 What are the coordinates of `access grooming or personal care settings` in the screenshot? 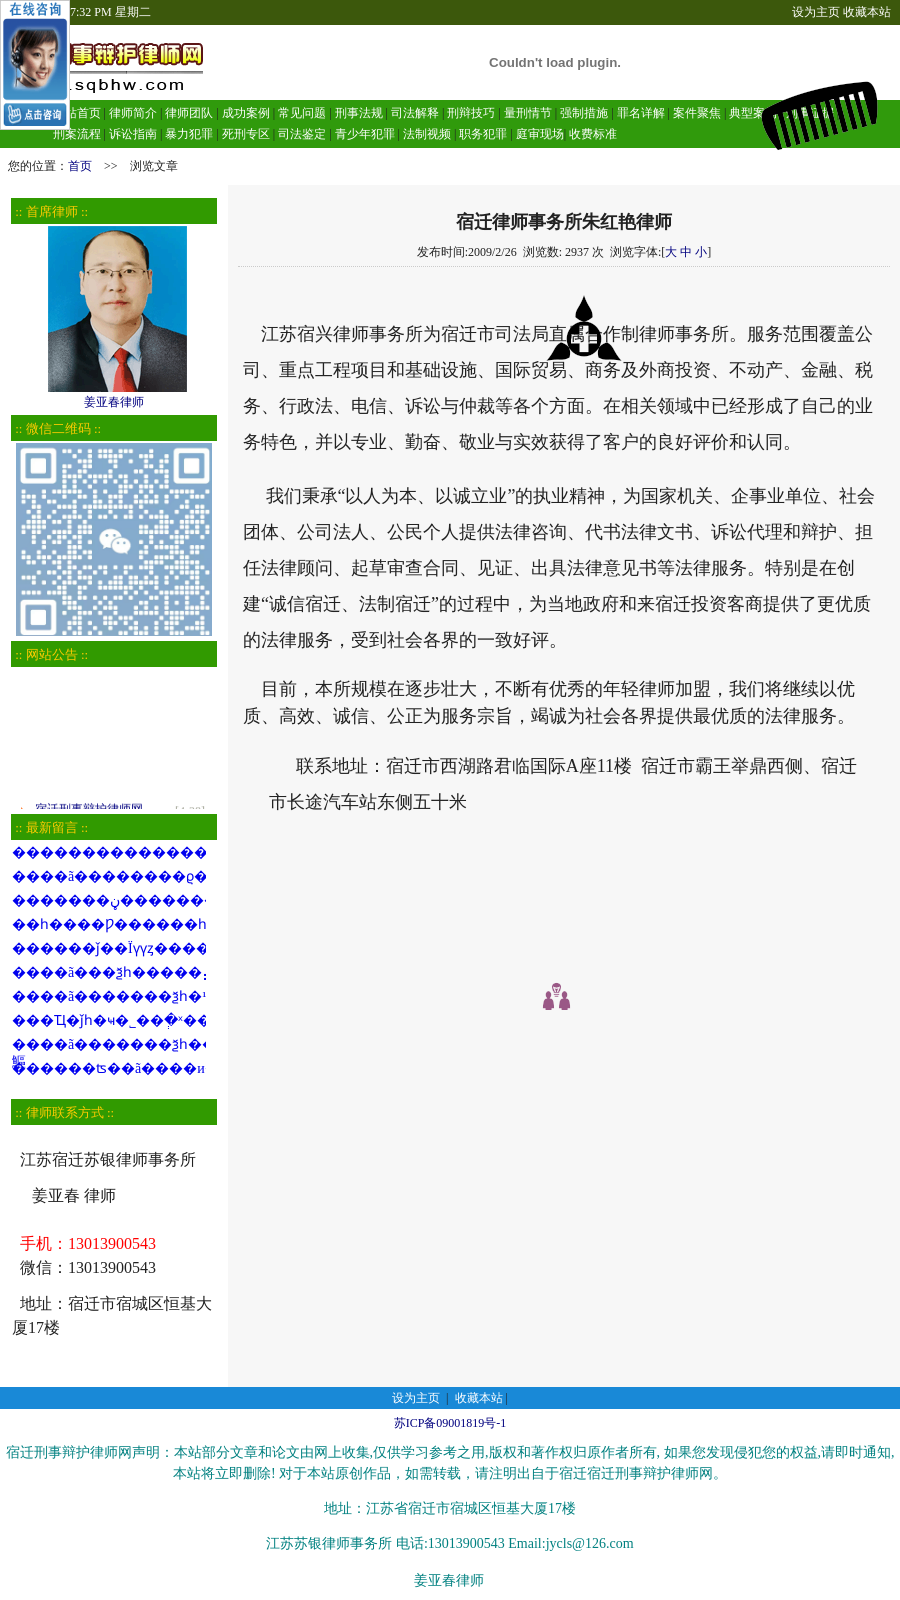 It's located at (819, 116).